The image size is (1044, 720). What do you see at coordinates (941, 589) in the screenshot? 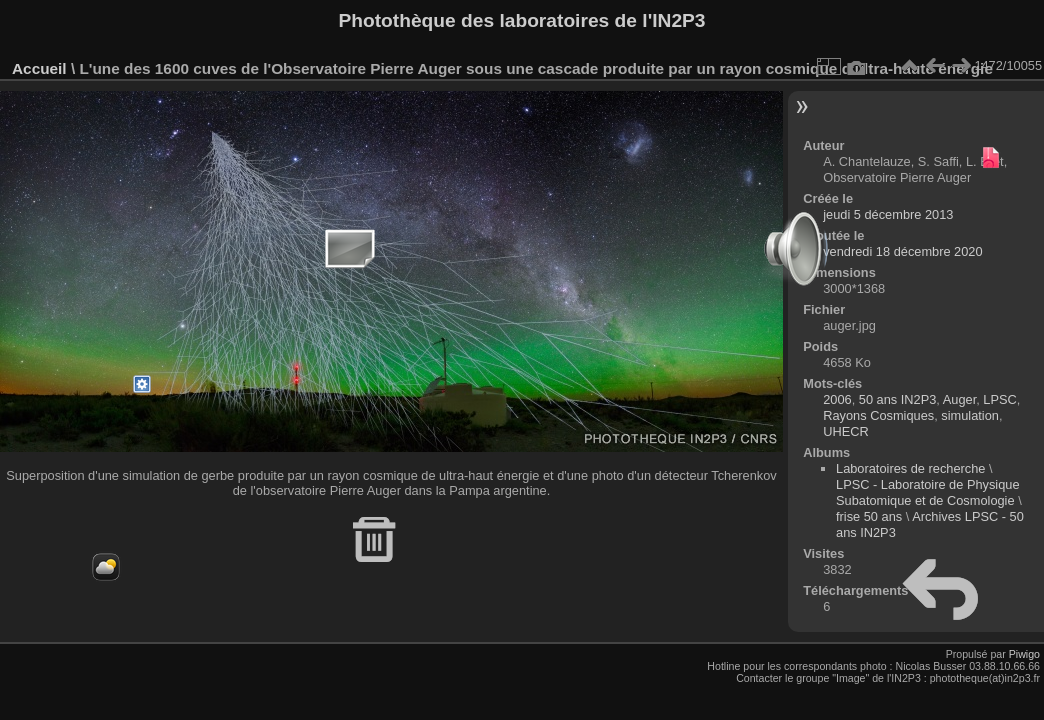
I see `undo the last action` at bounding box center [941, 589].